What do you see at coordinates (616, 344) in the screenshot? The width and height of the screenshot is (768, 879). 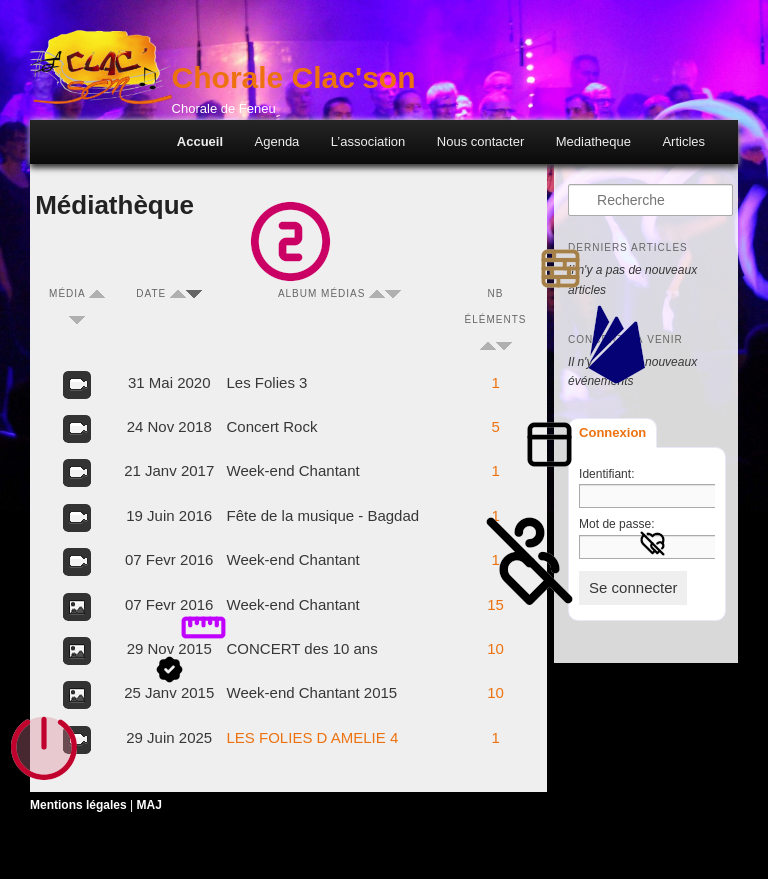 I see `firebase platform logo` at bounding box center [616, 344].